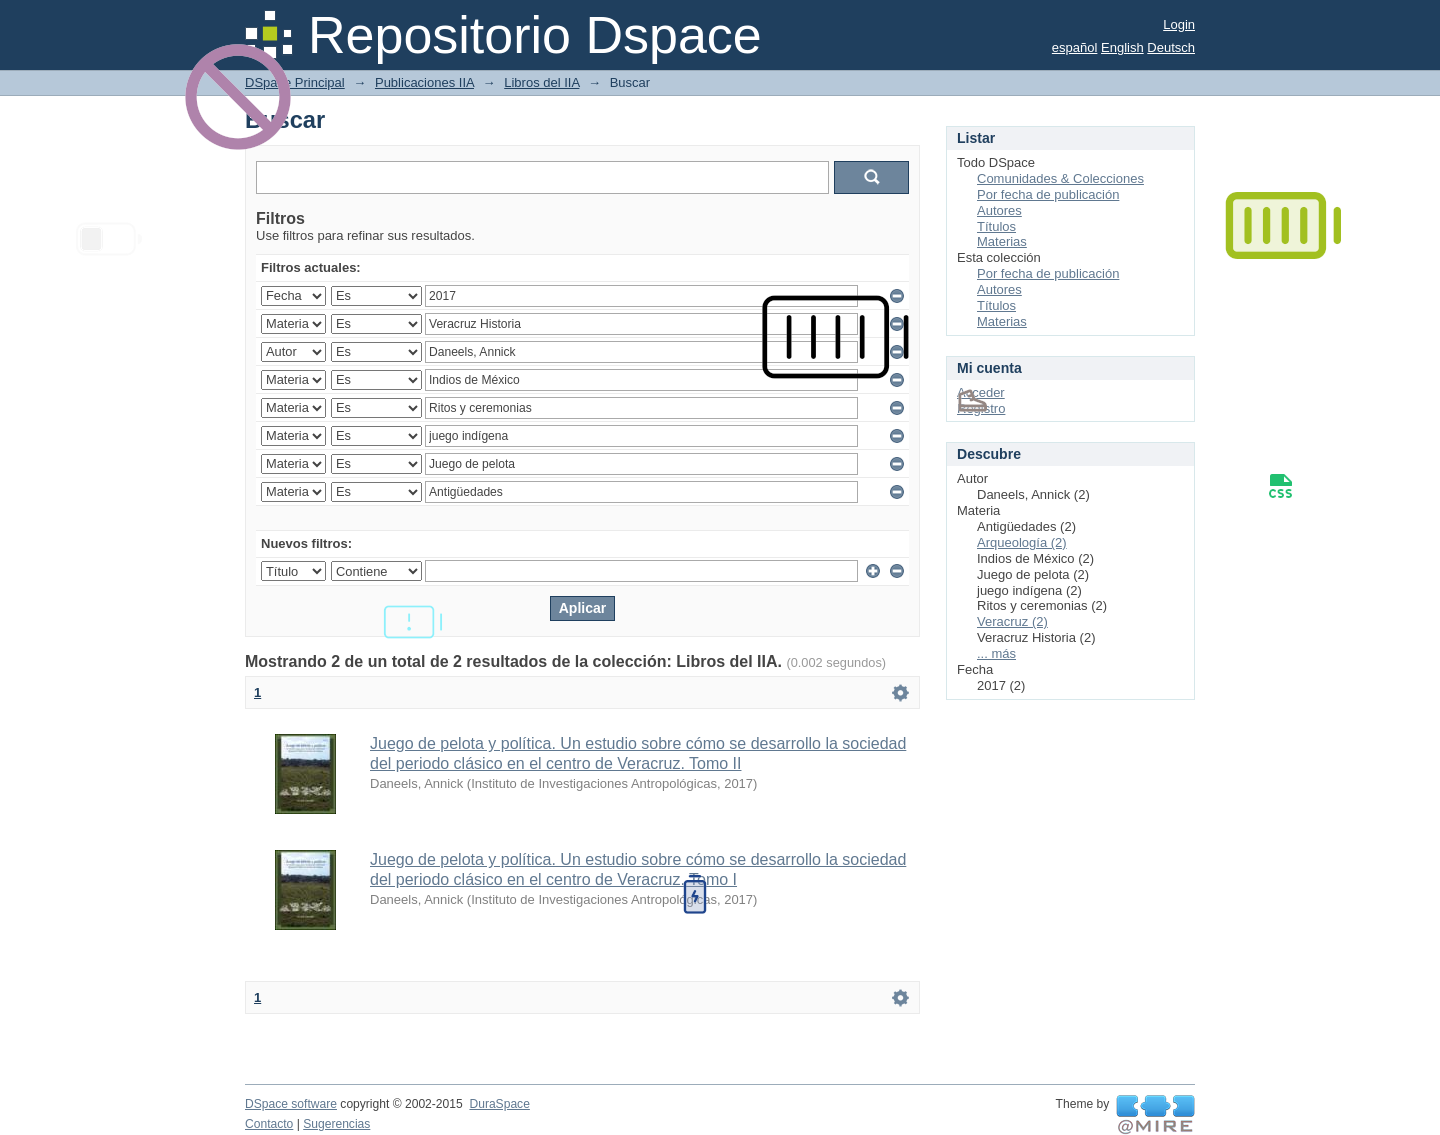 The image size is (1440, 1135). I want to click on indicates device is currently charging, so click(695, 895).